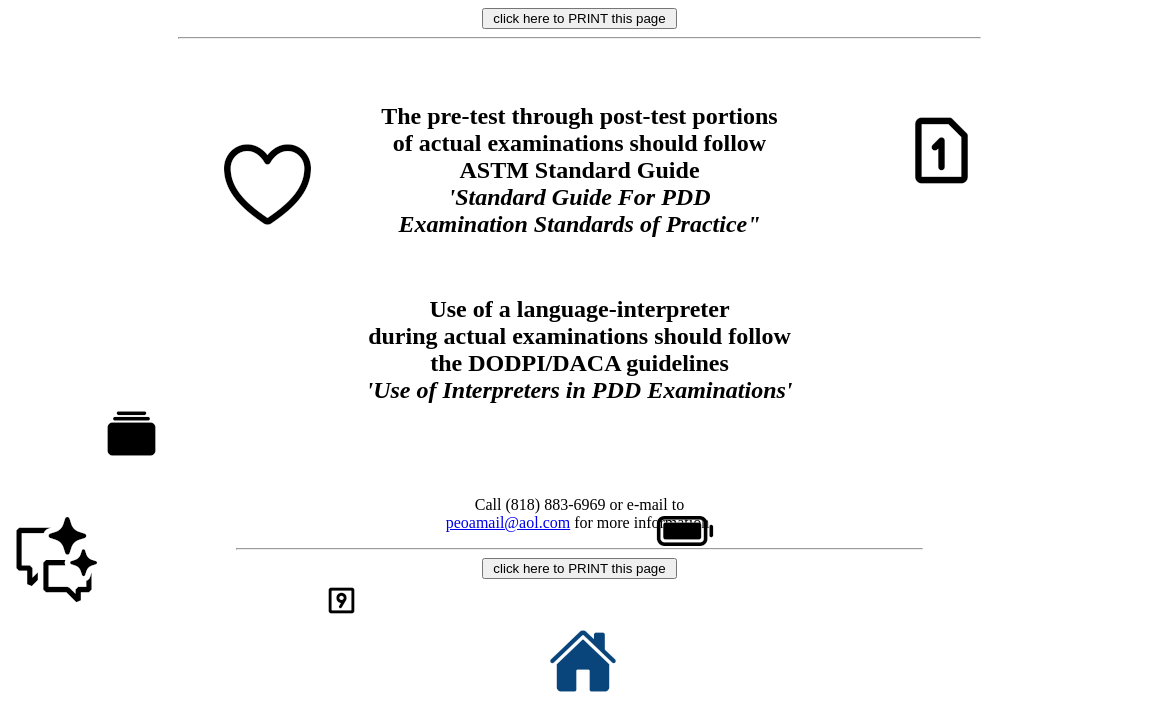 Image resolution: width=1159 pixels, height=720 pixels. What do you see at coordinates (685, 531) in the screenshot?
I see `indicates battery is fully charged` at bounding box center [685, 531].